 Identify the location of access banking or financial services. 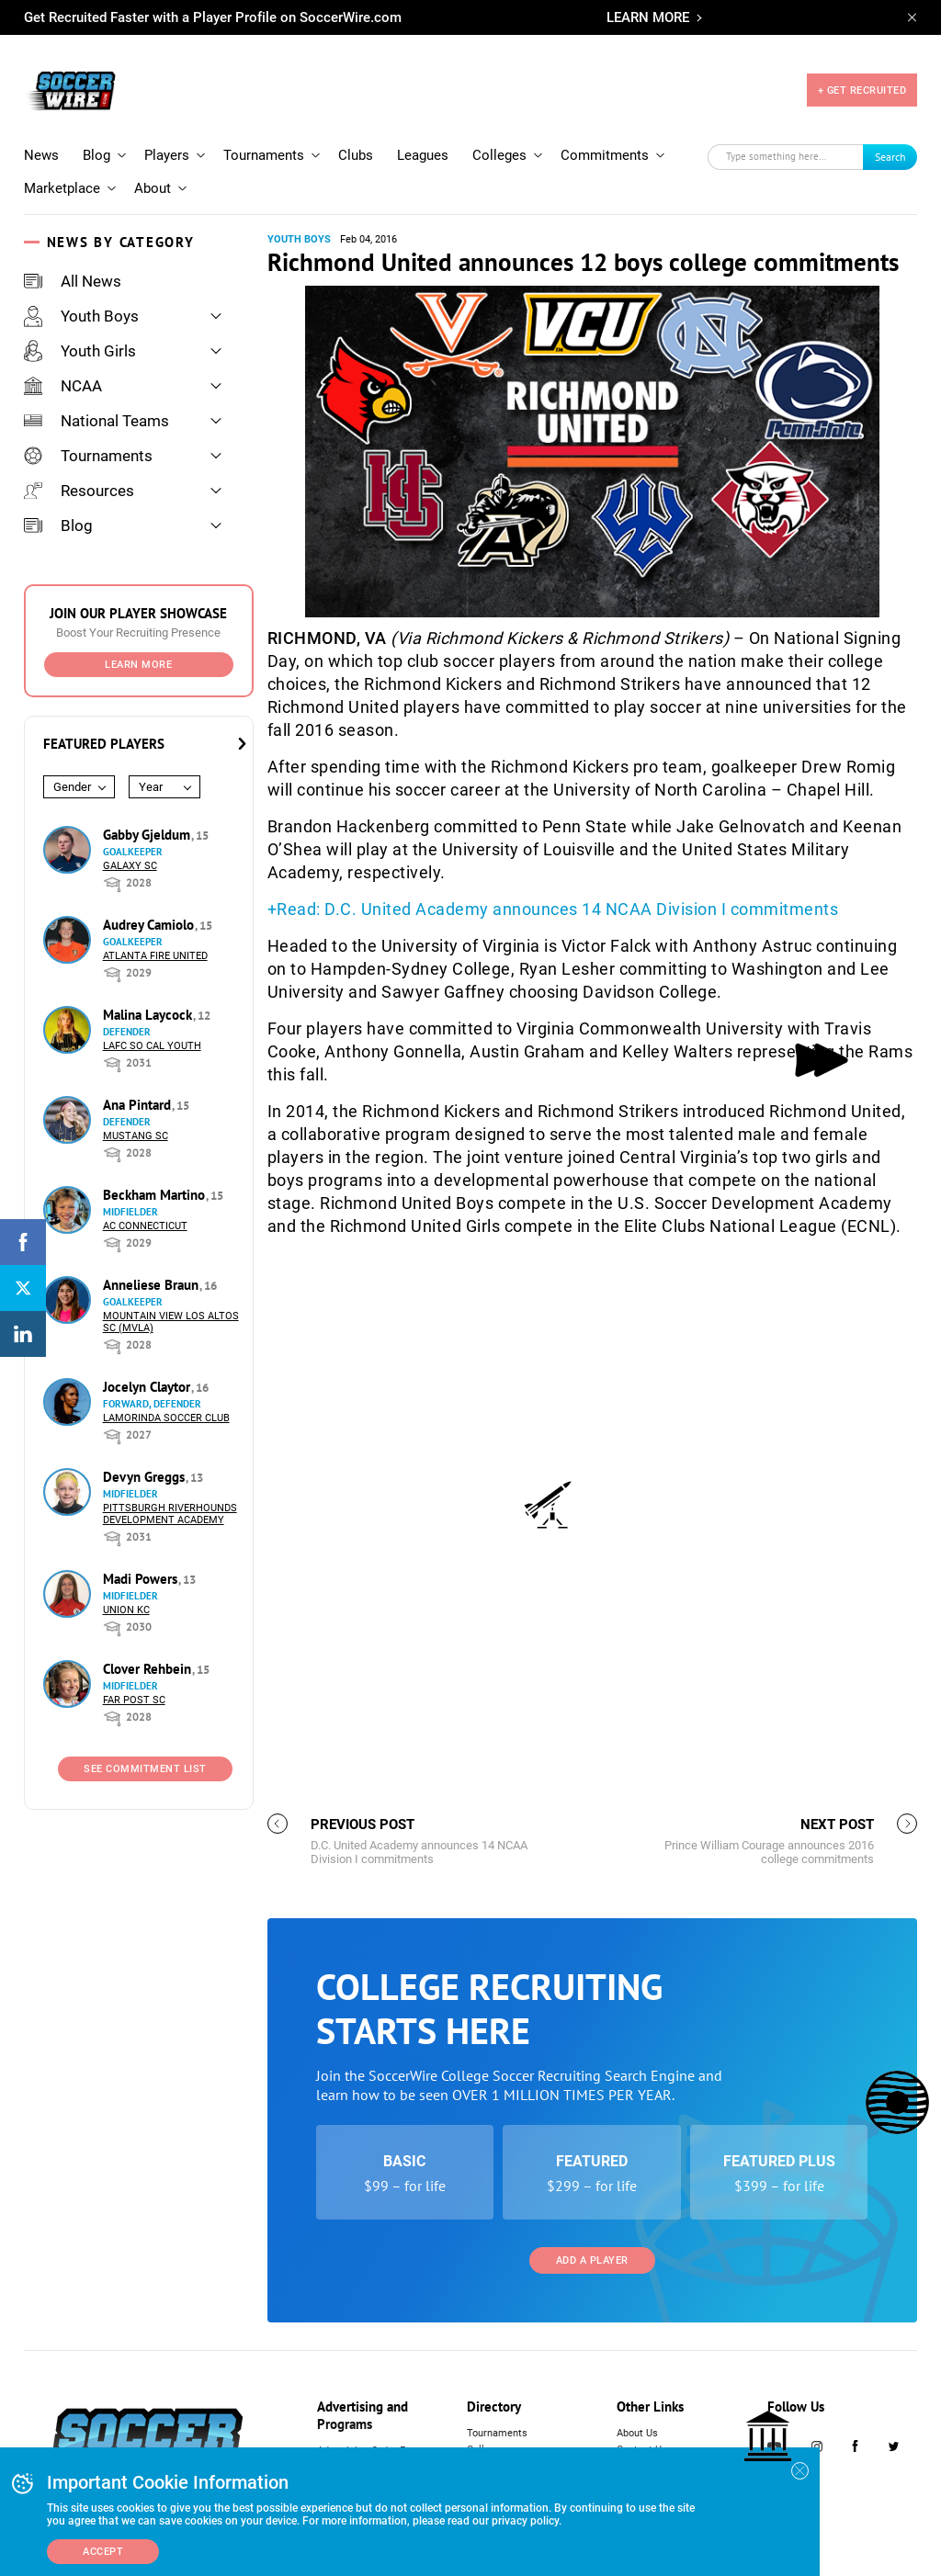
(767, 2435).